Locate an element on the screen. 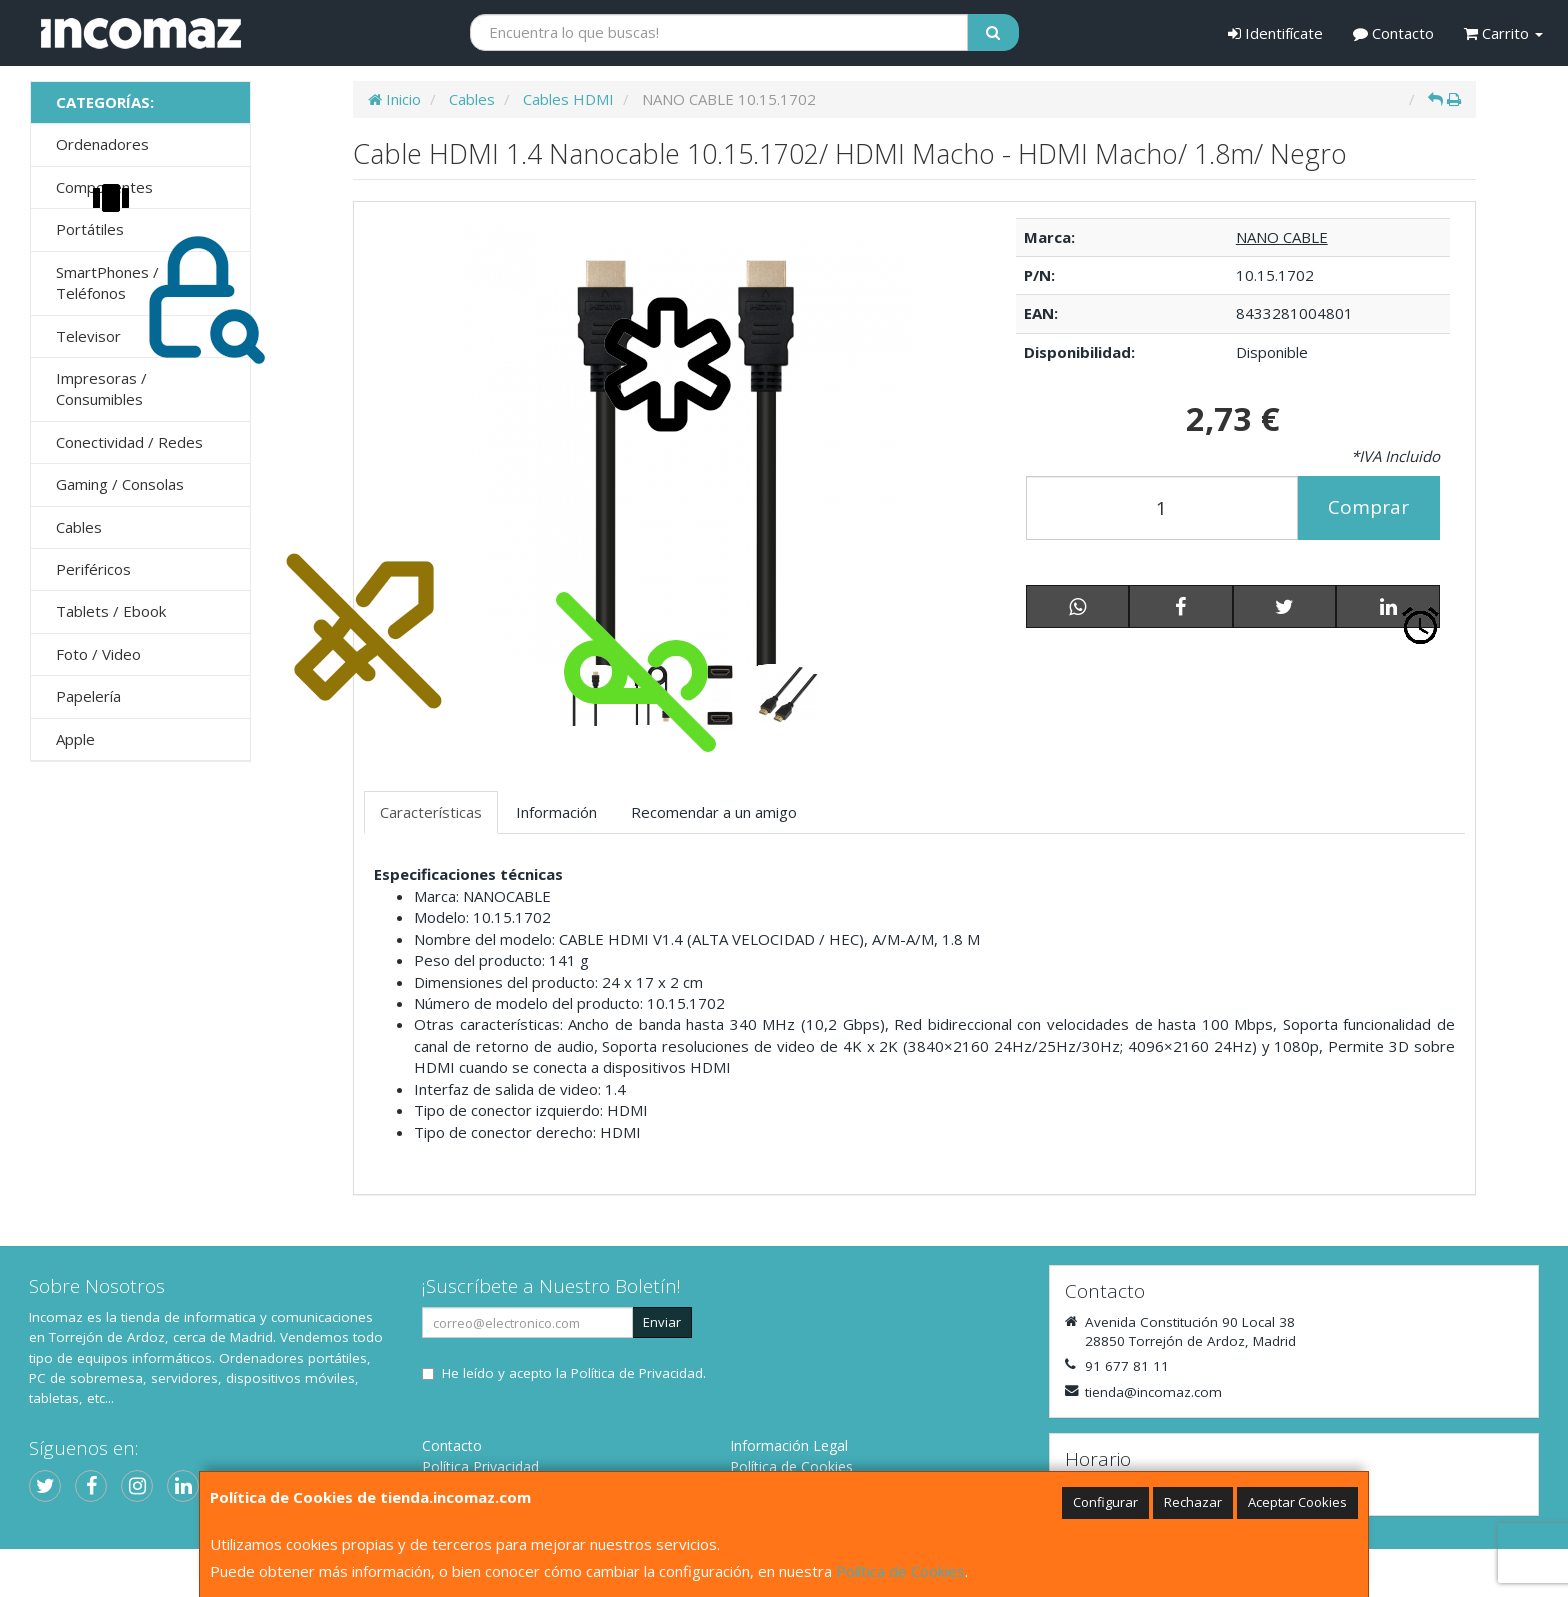 This screenshot has height=1597, width=1568. disable combat mode is located at coordinates (364, 631).